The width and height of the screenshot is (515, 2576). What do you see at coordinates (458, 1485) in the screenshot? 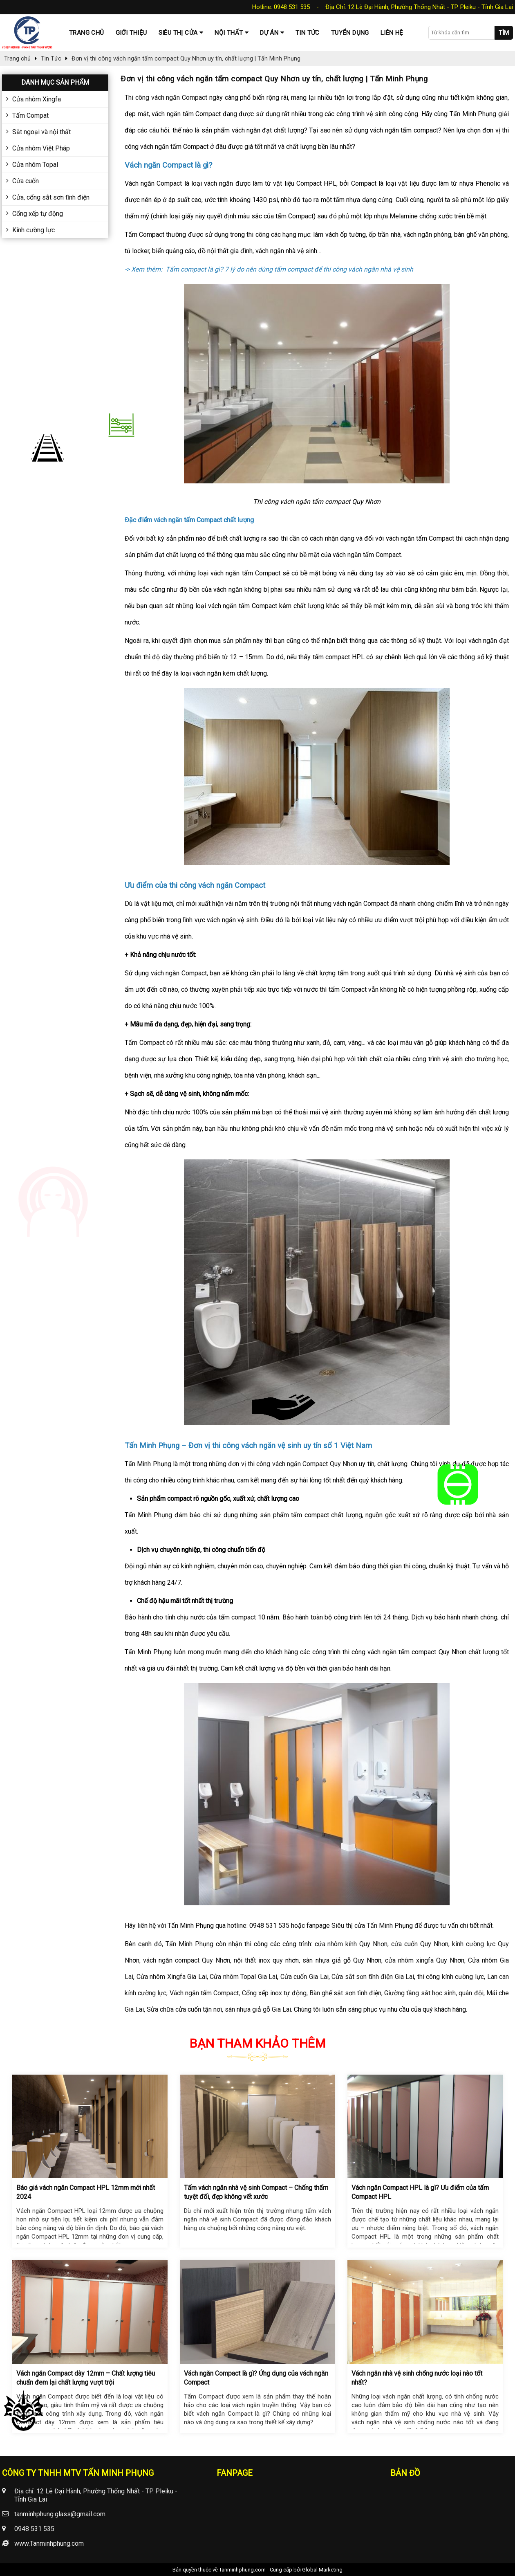
I see `represents a microchip or processor component` at bounding box center [458, 1485].